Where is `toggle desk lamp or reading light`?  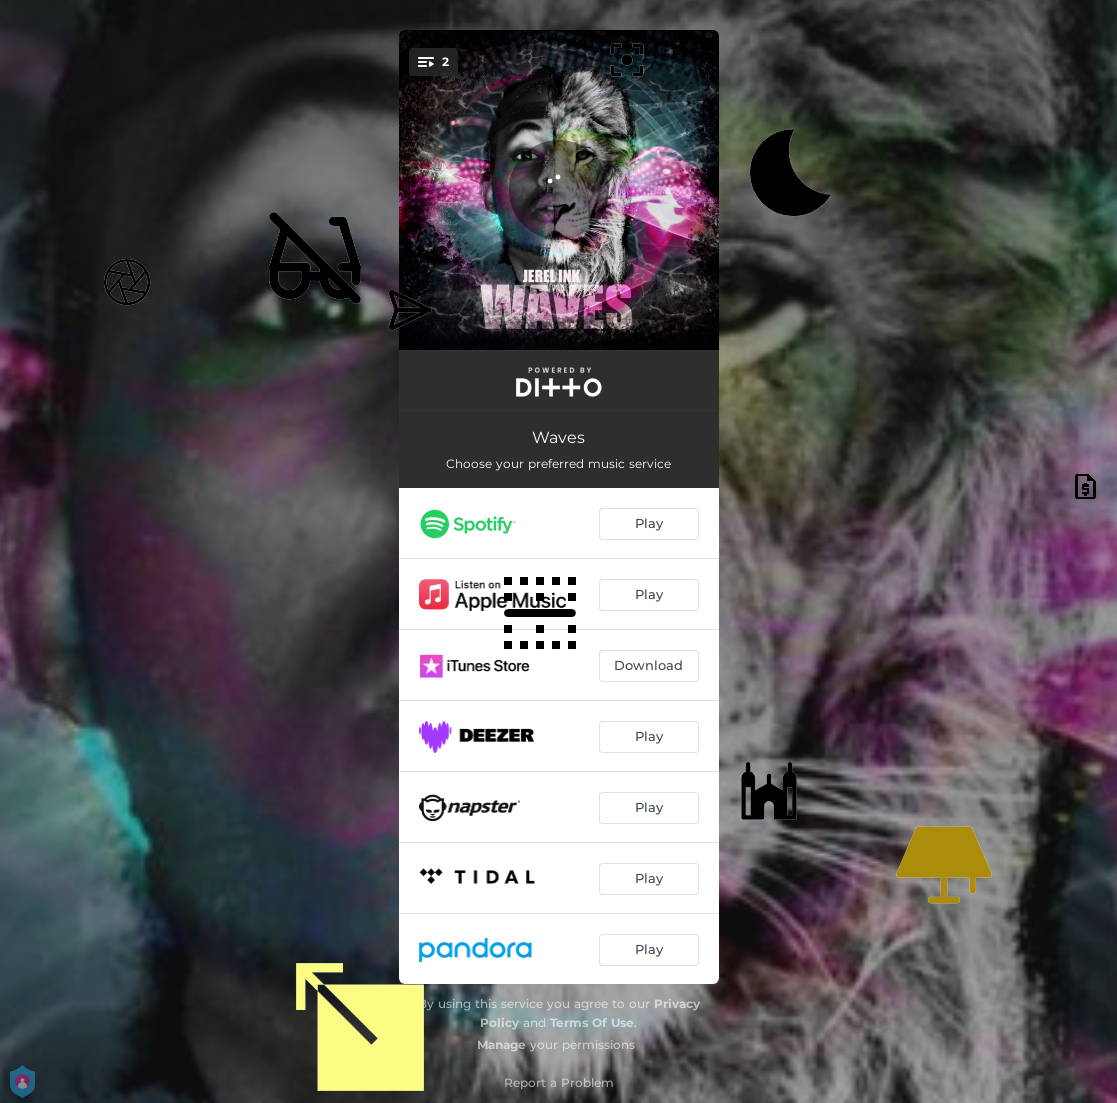
toggle desk lamp or reading light is located at coordinates (944, 865).